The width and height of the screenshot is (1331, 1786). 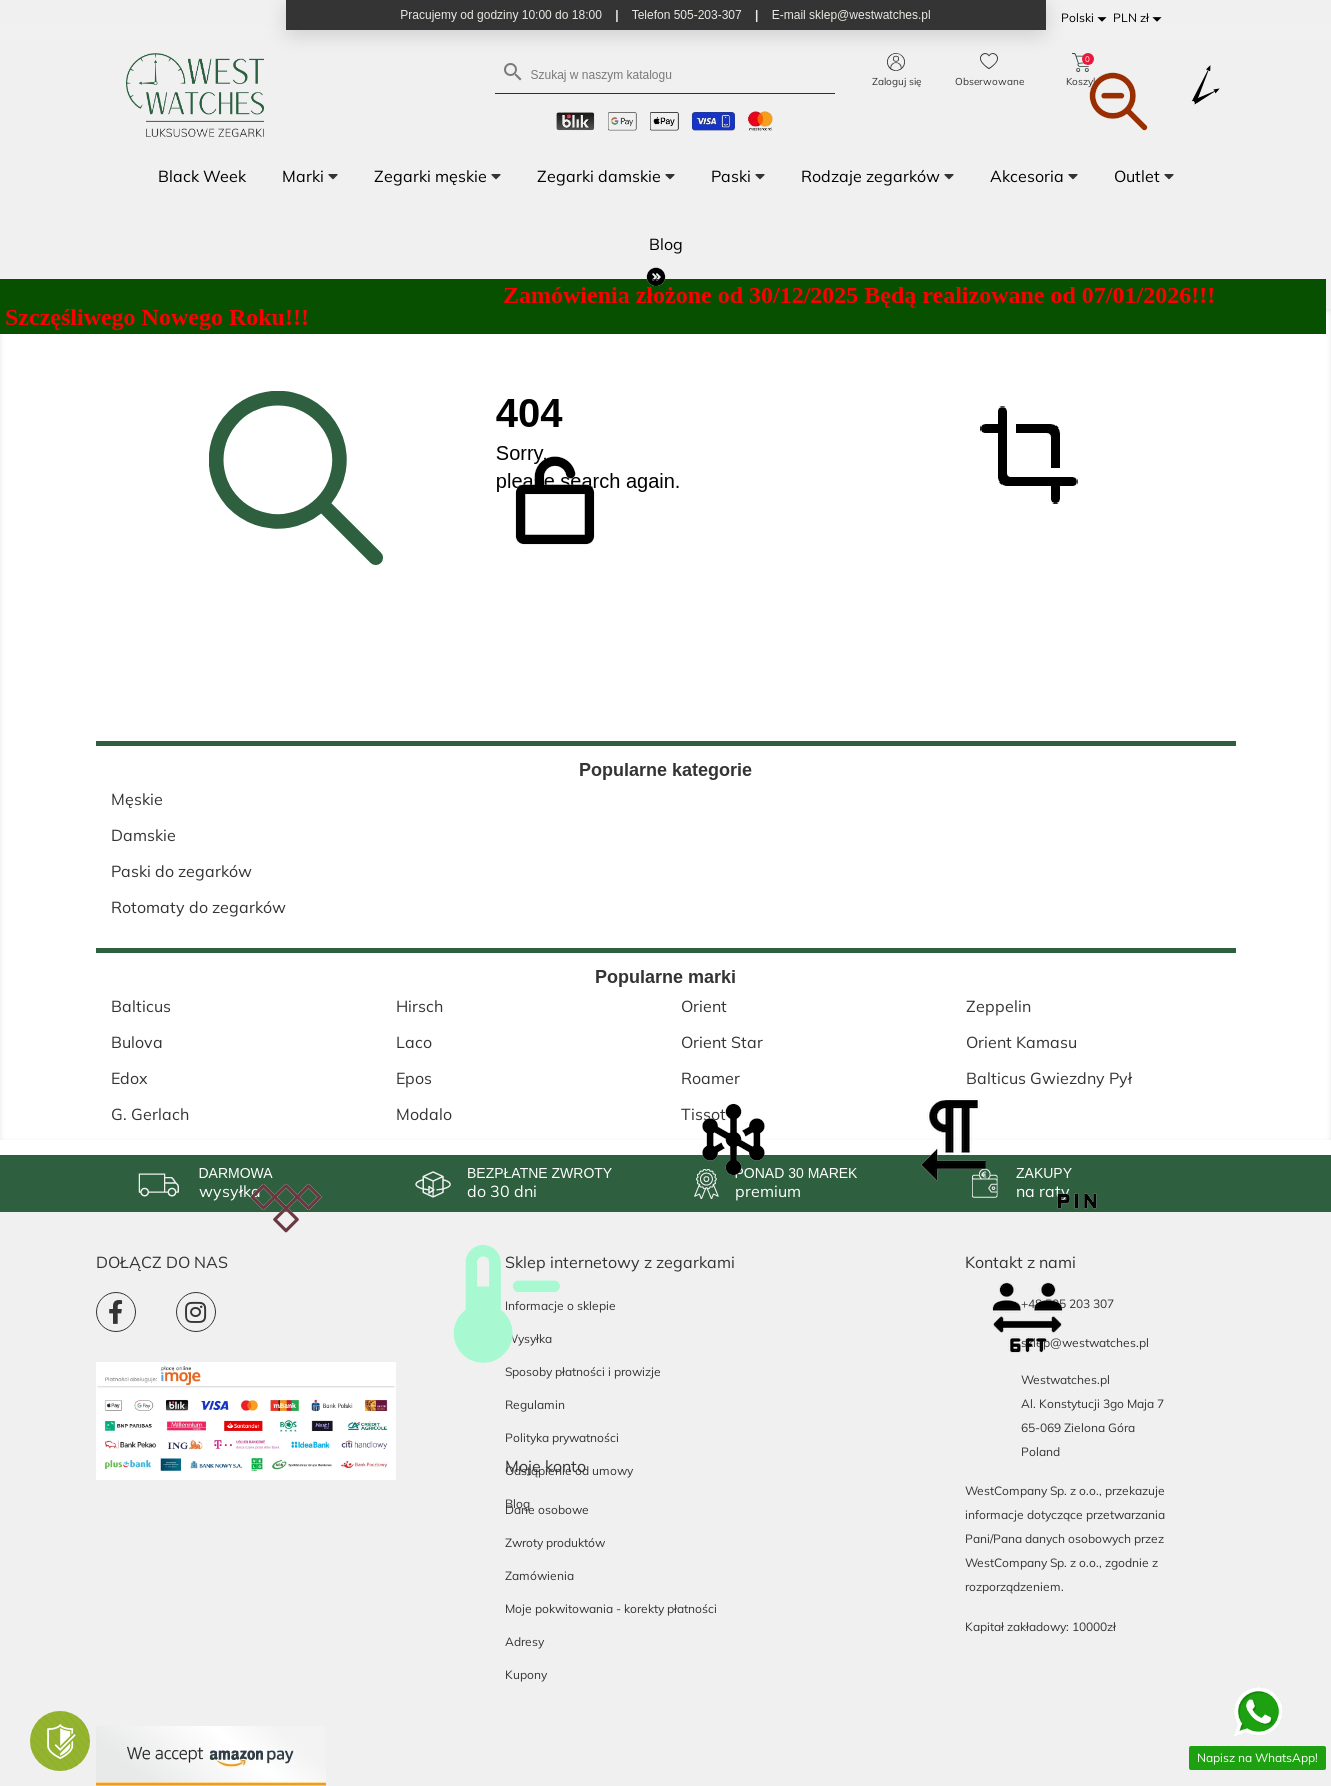 I want to click on unlocked or unsecured state, so click(x=555, y=505).